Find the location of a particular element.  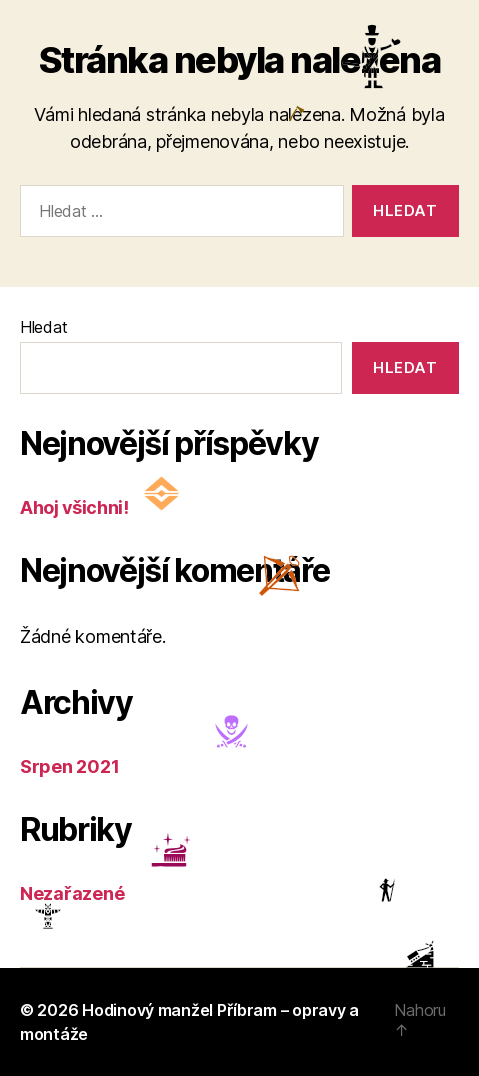

select crossbow weapon in game inventory is located at coordinates (279, 576).